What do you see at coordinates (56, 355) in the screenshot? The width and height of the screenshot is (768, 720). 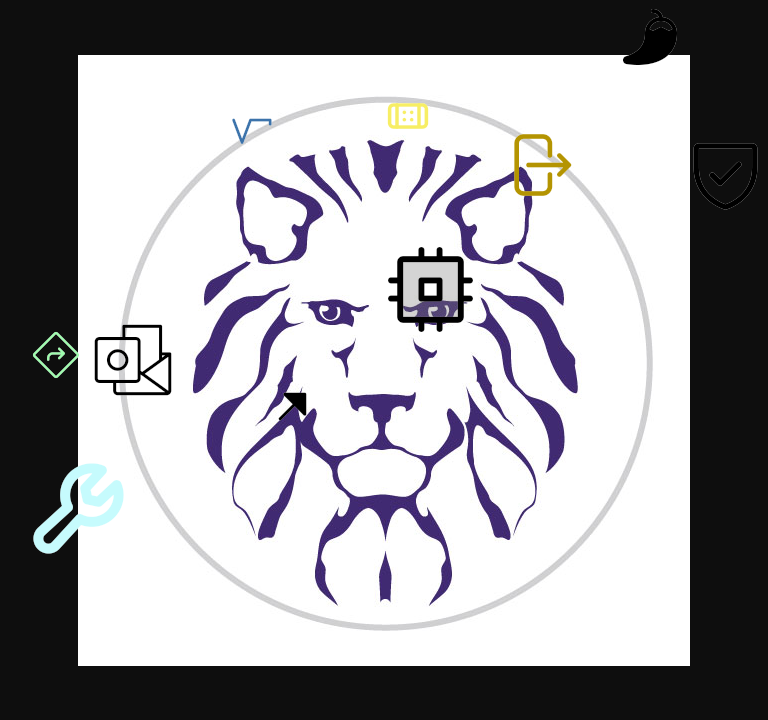 I see `indicates an upcoming turn or direction change` at bounding box center [56, 355].